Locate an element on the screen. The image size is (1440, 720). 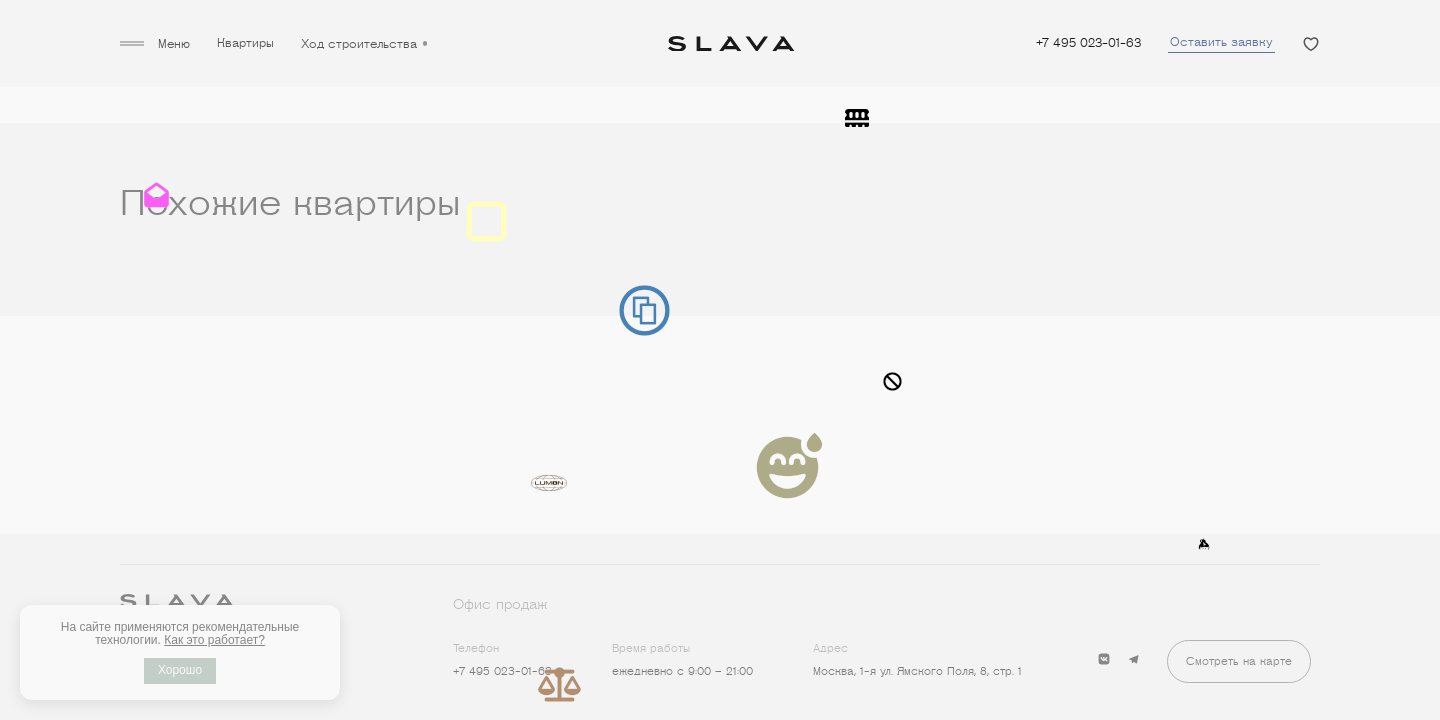
view an opened or read email is located at coordinates (156, 196).